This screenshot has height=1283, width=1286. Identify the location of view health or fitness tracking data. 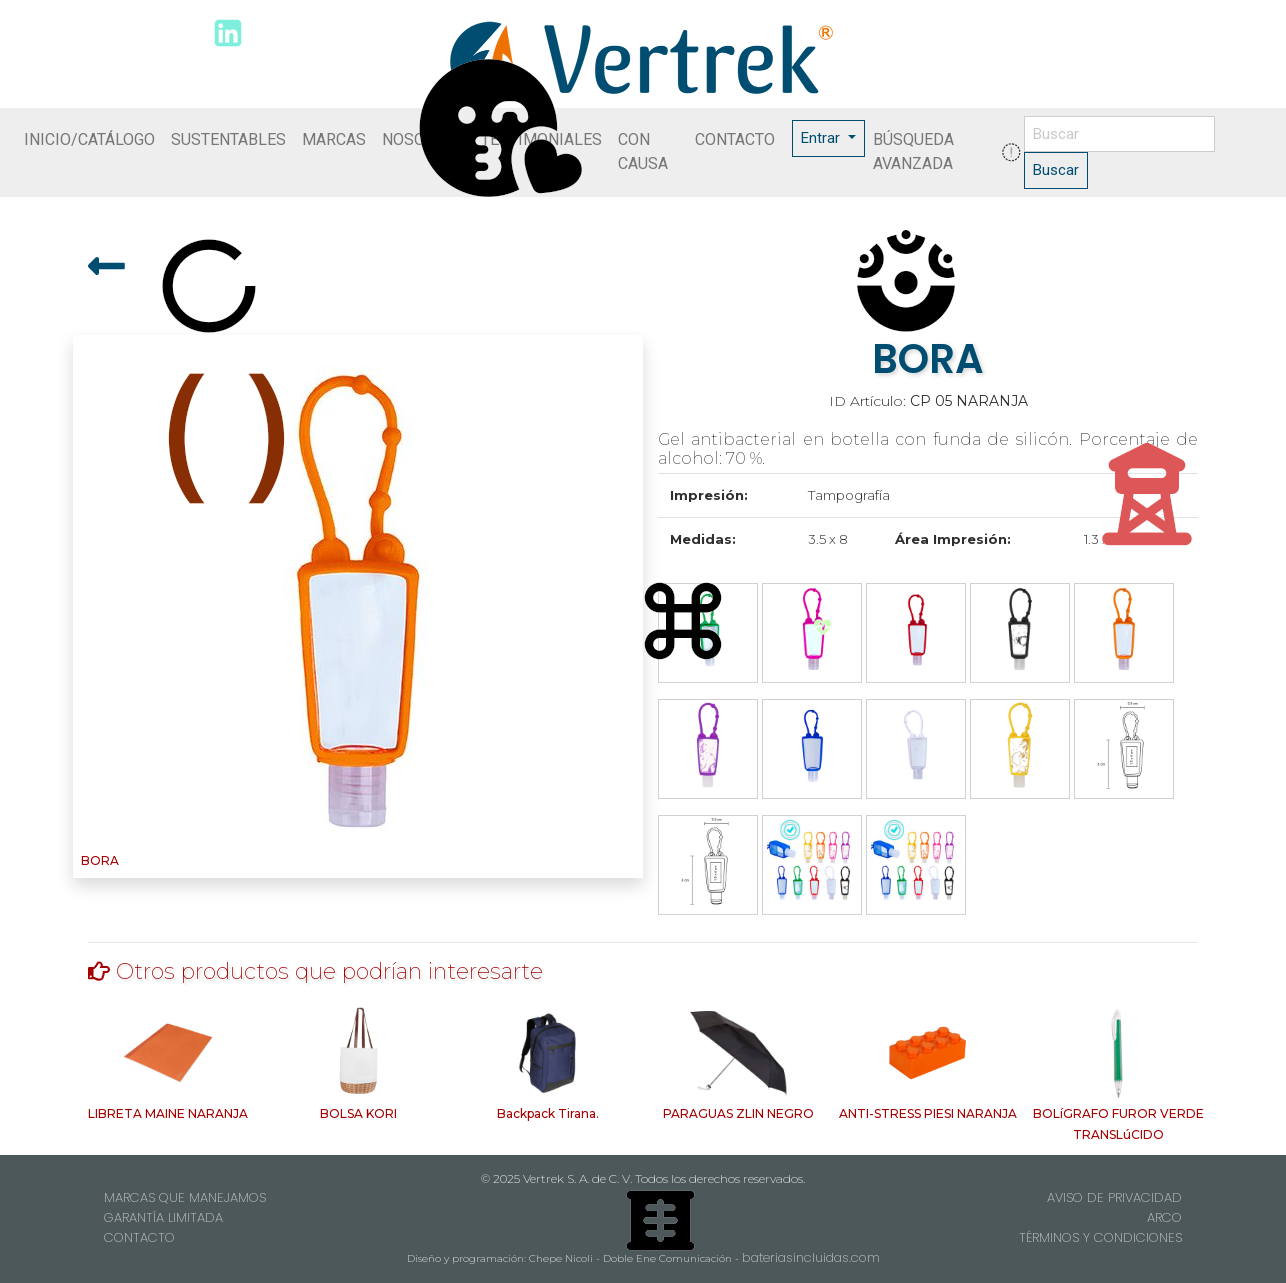
(823, 627).